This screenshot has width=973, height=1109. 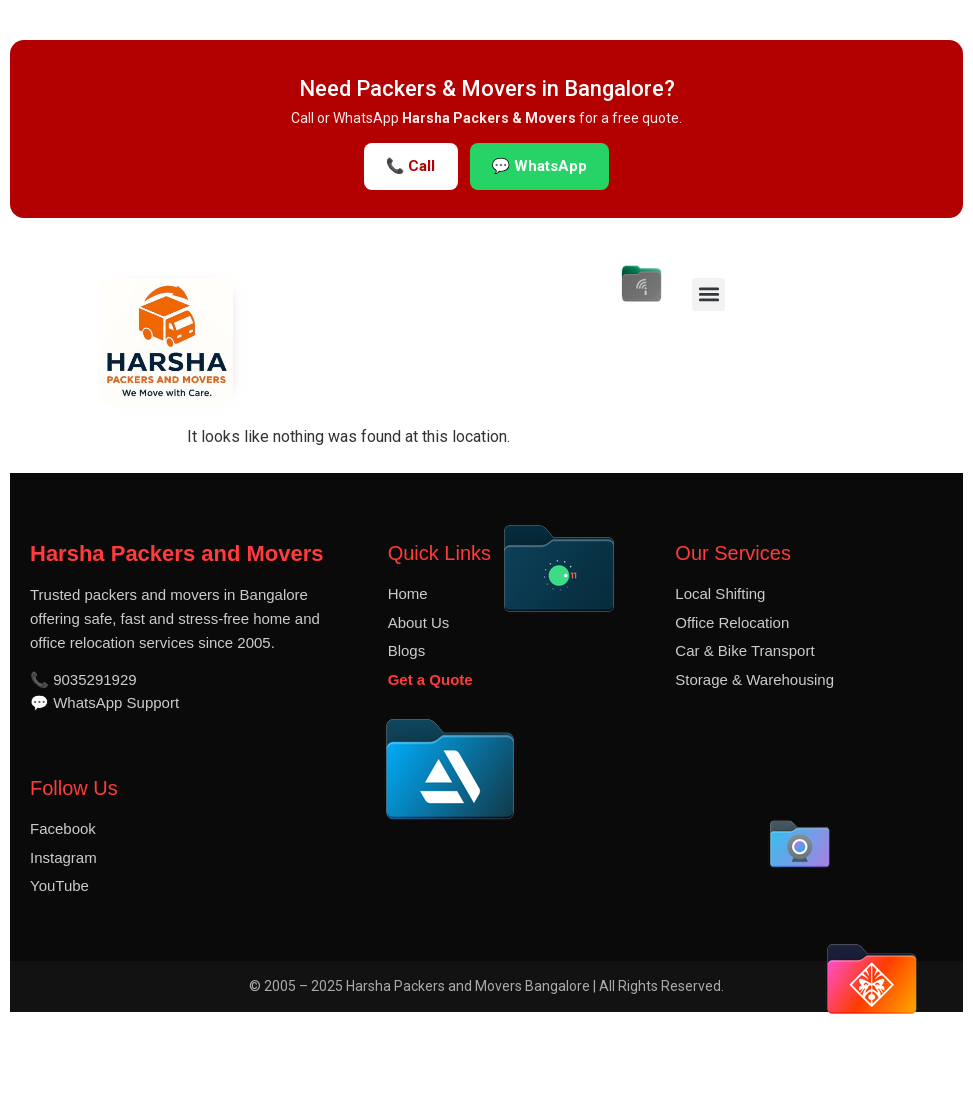 I want to click on open android 11 system folder, so click(x=558, y=571).